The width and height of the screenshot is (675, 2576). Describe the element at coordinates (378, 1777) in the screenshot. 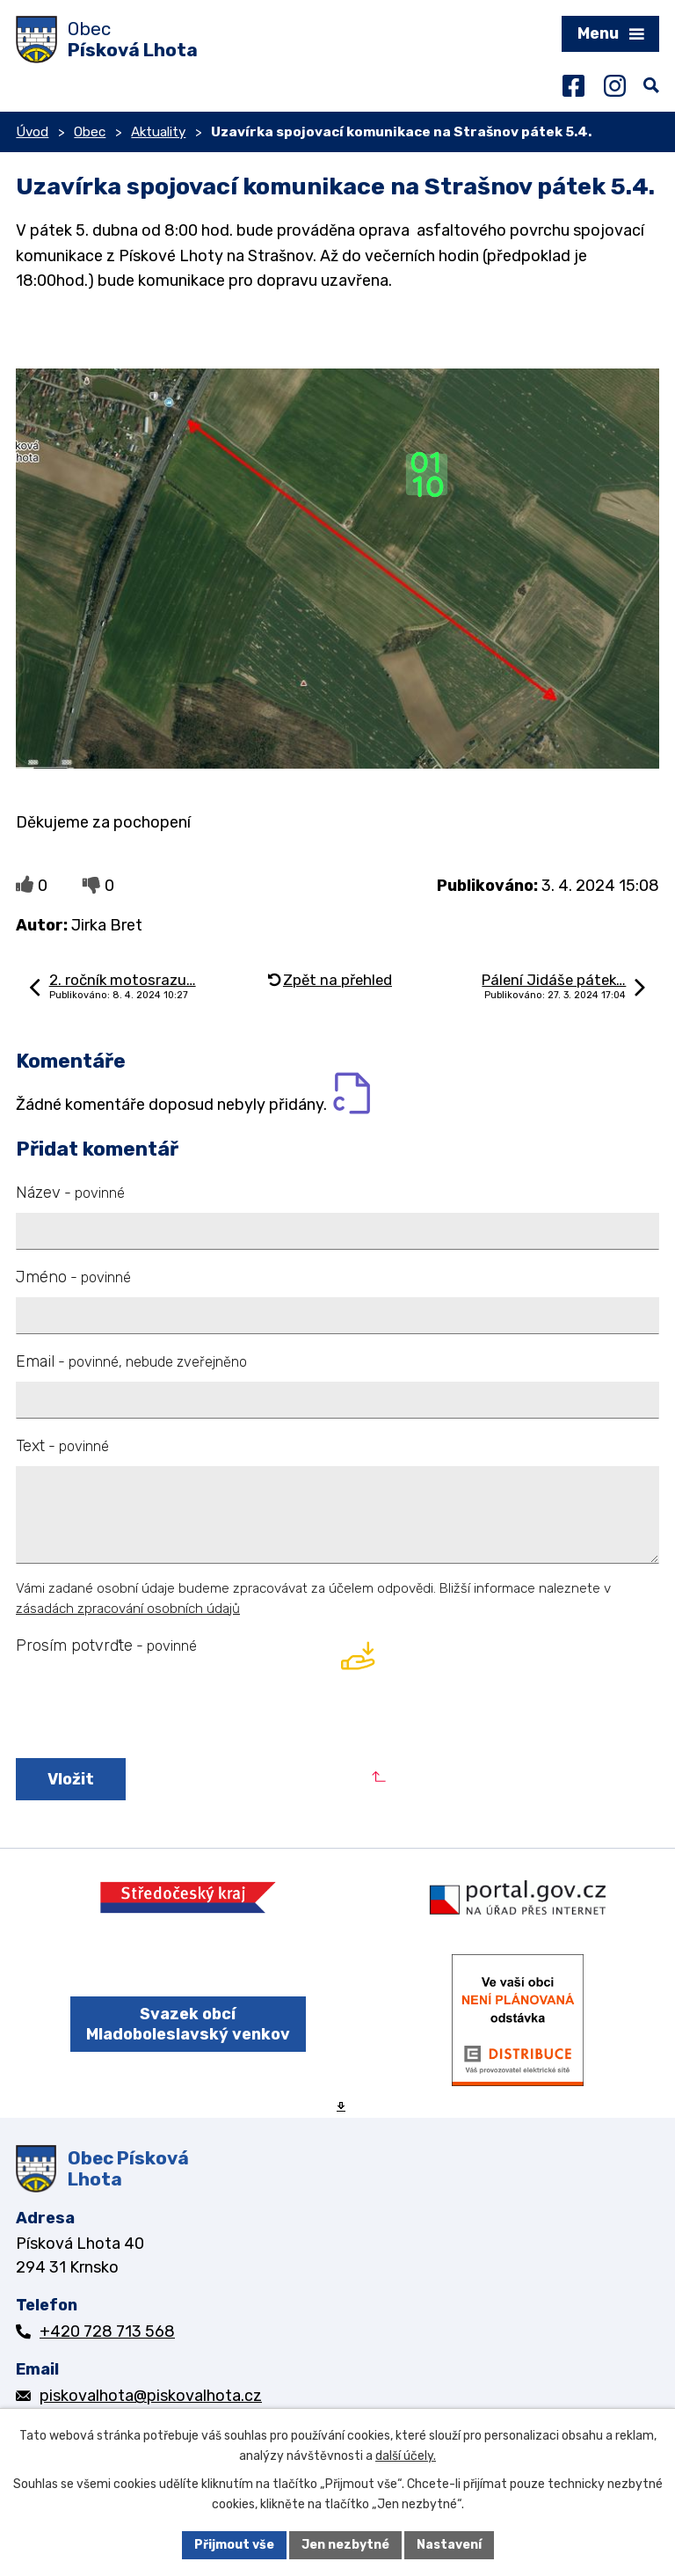

I see `go back and up to previous level` at that location.